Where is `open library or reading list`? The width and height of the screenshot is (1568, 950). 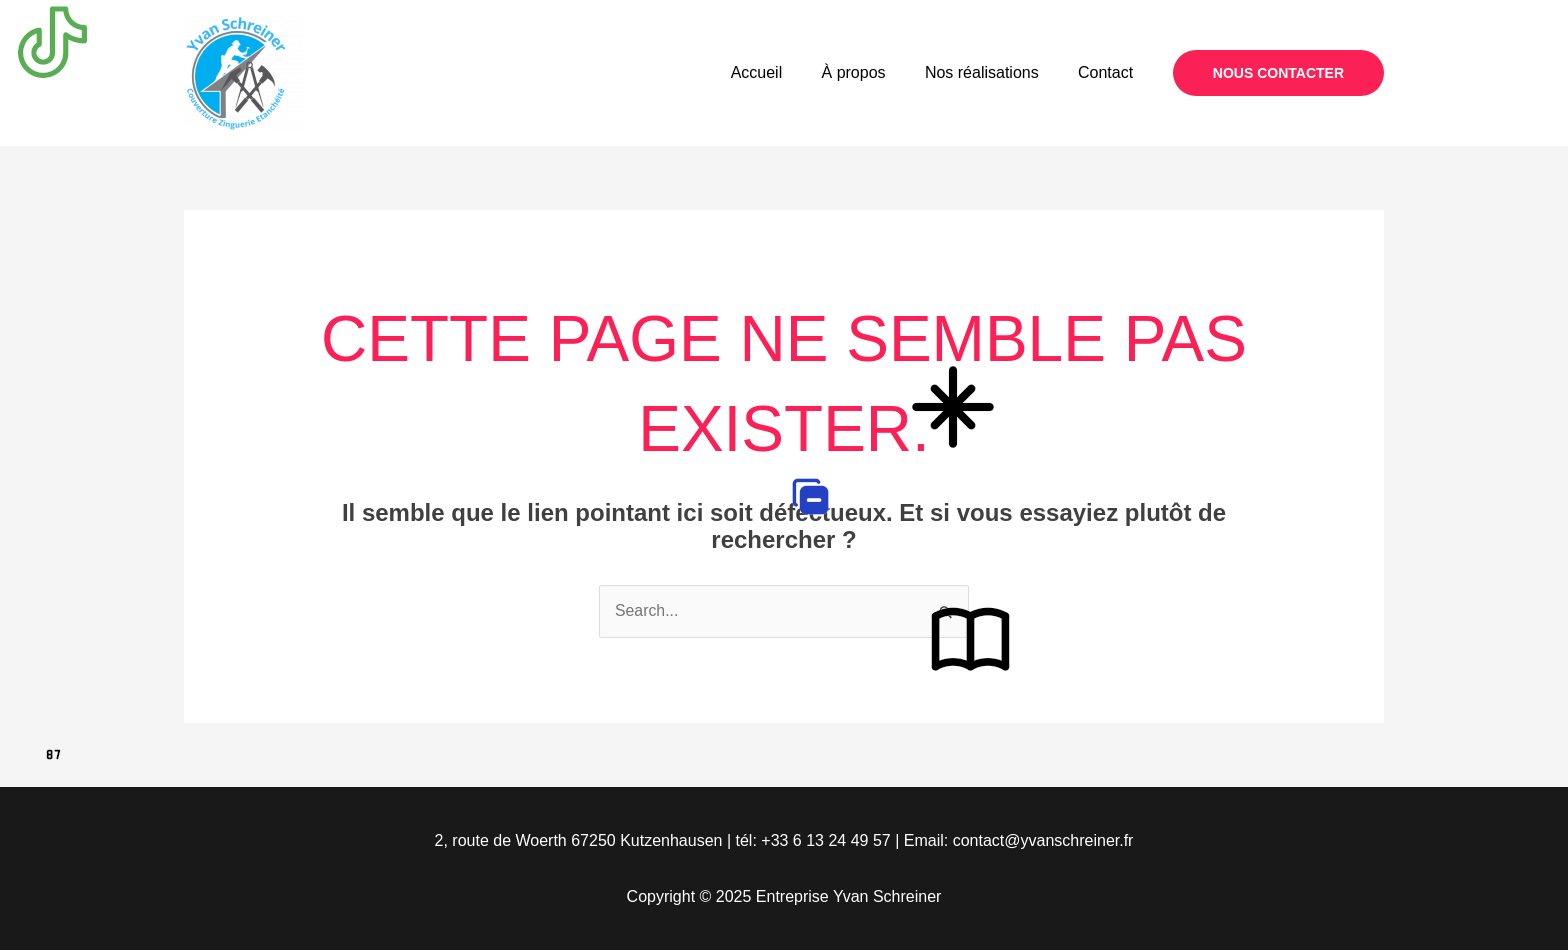 open library or reading list is located at coordinates (970, 639).